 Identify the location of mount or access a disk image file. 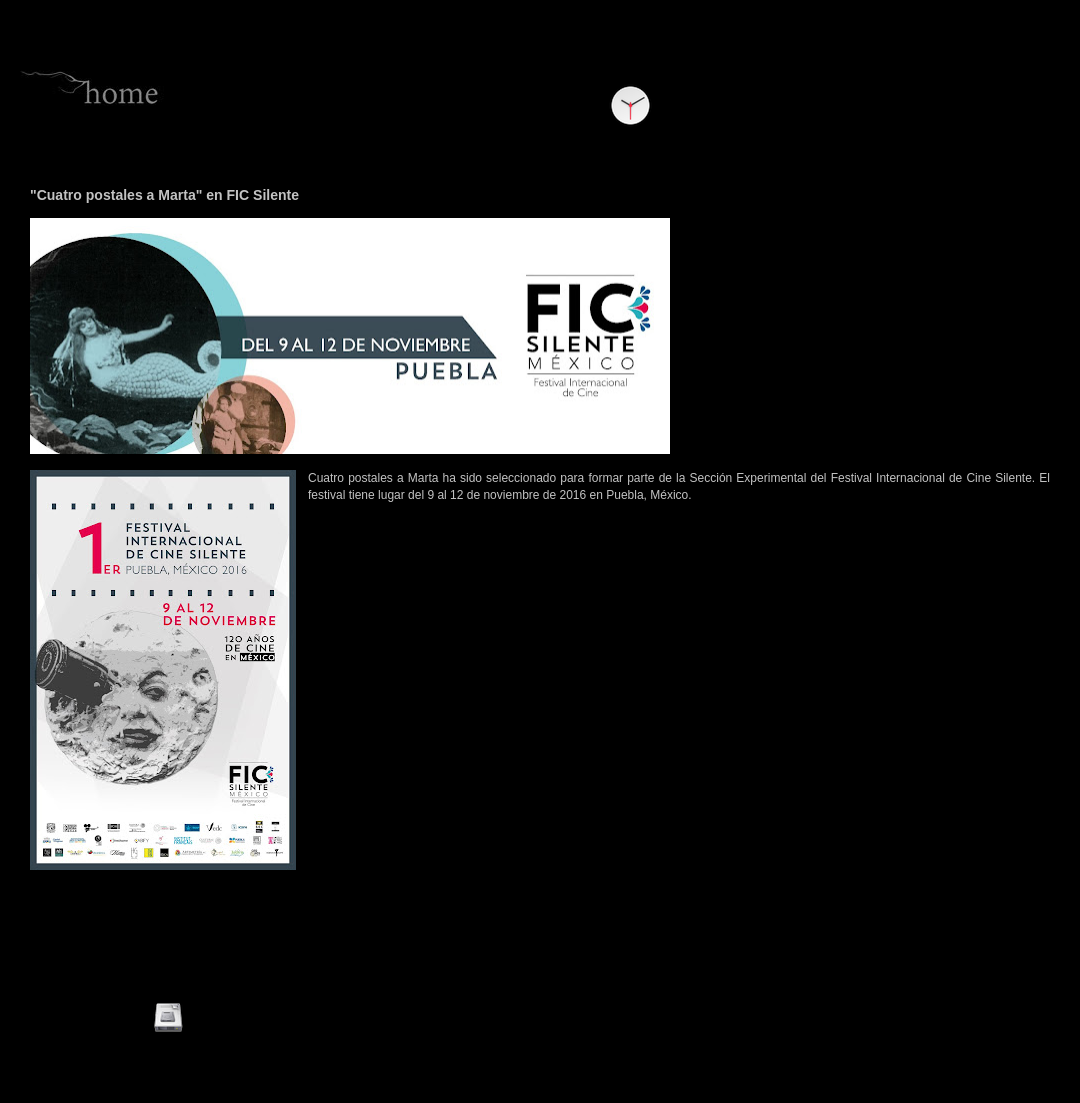
(168, 1017).